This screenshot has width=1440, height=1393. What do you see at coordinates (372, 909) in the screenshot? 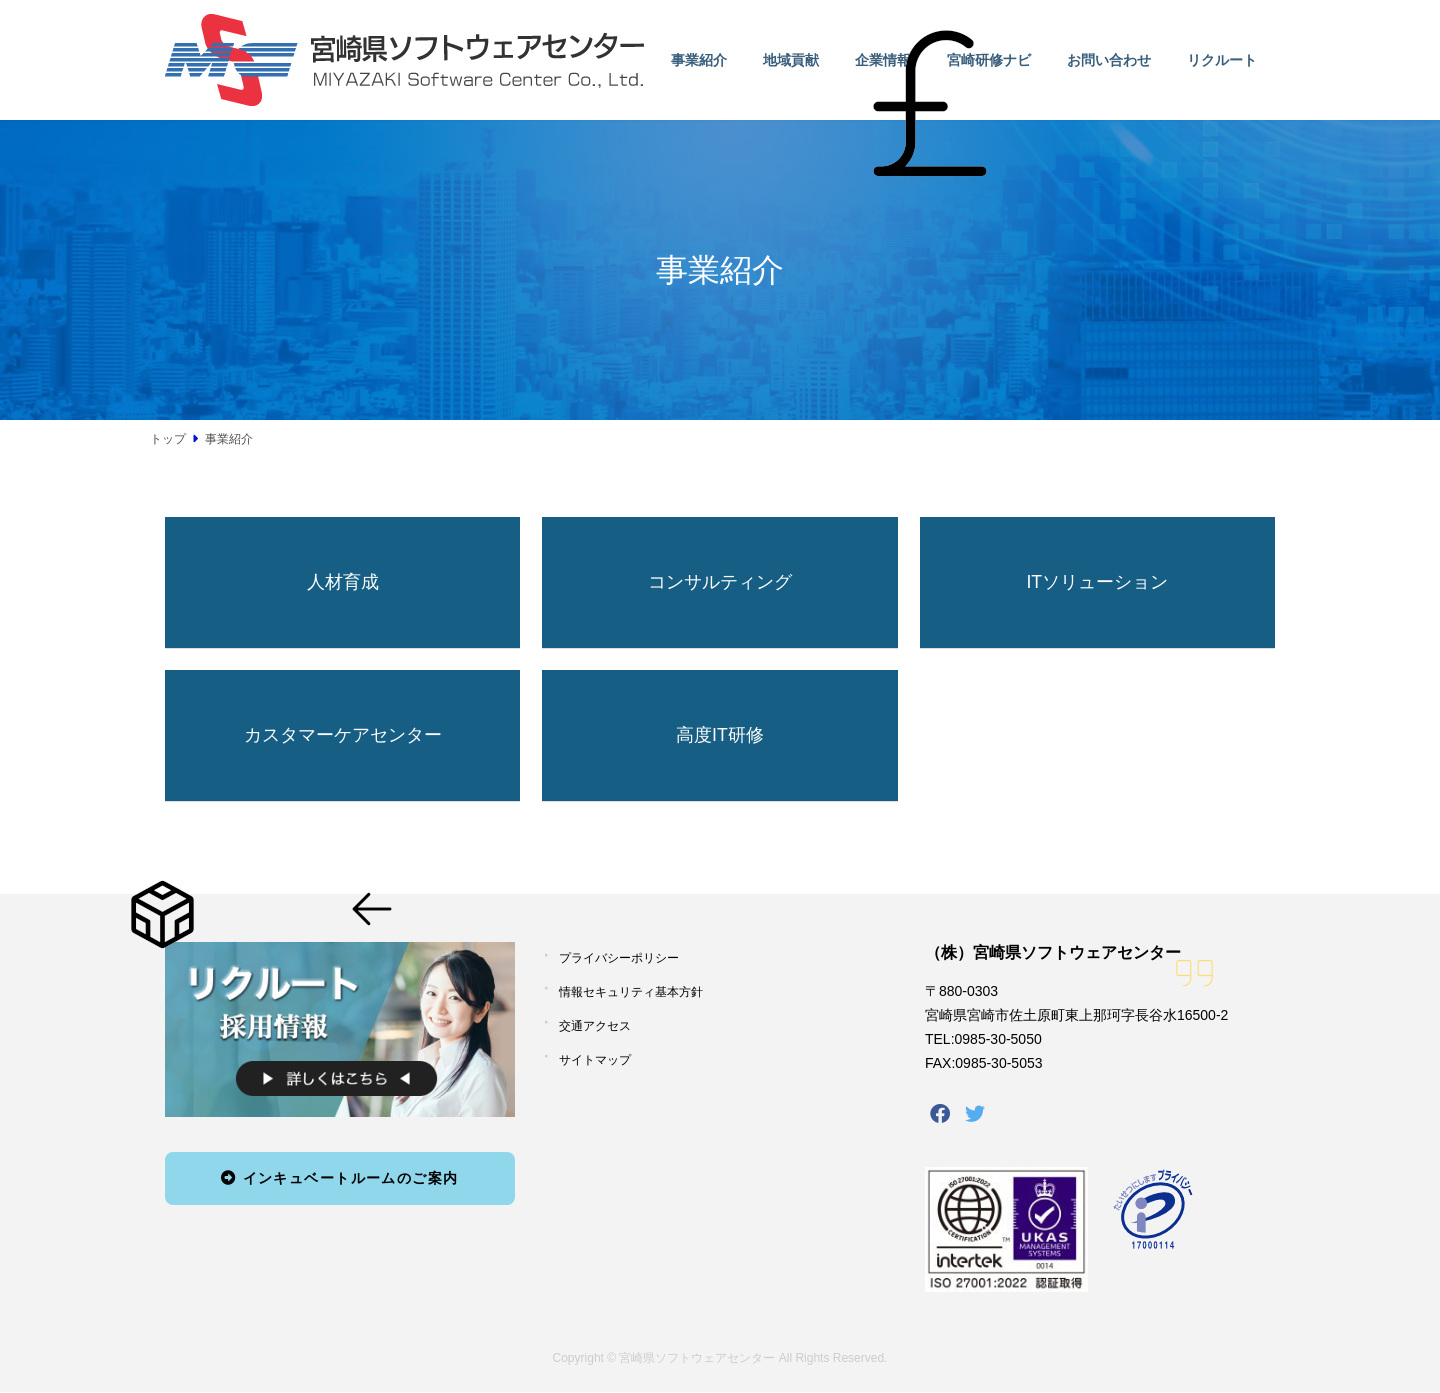
I see `go back to the previous screen` at bounding box center [372, 909].